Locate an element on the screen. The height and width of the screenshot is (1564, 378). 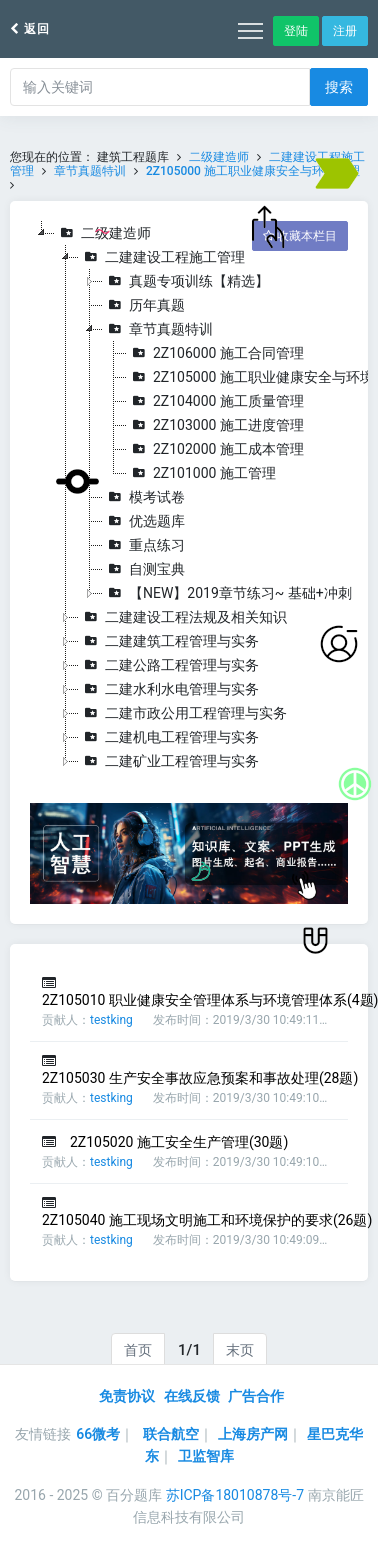
activate magnetic snap or alignment tool is located at coordinates (315, 939).